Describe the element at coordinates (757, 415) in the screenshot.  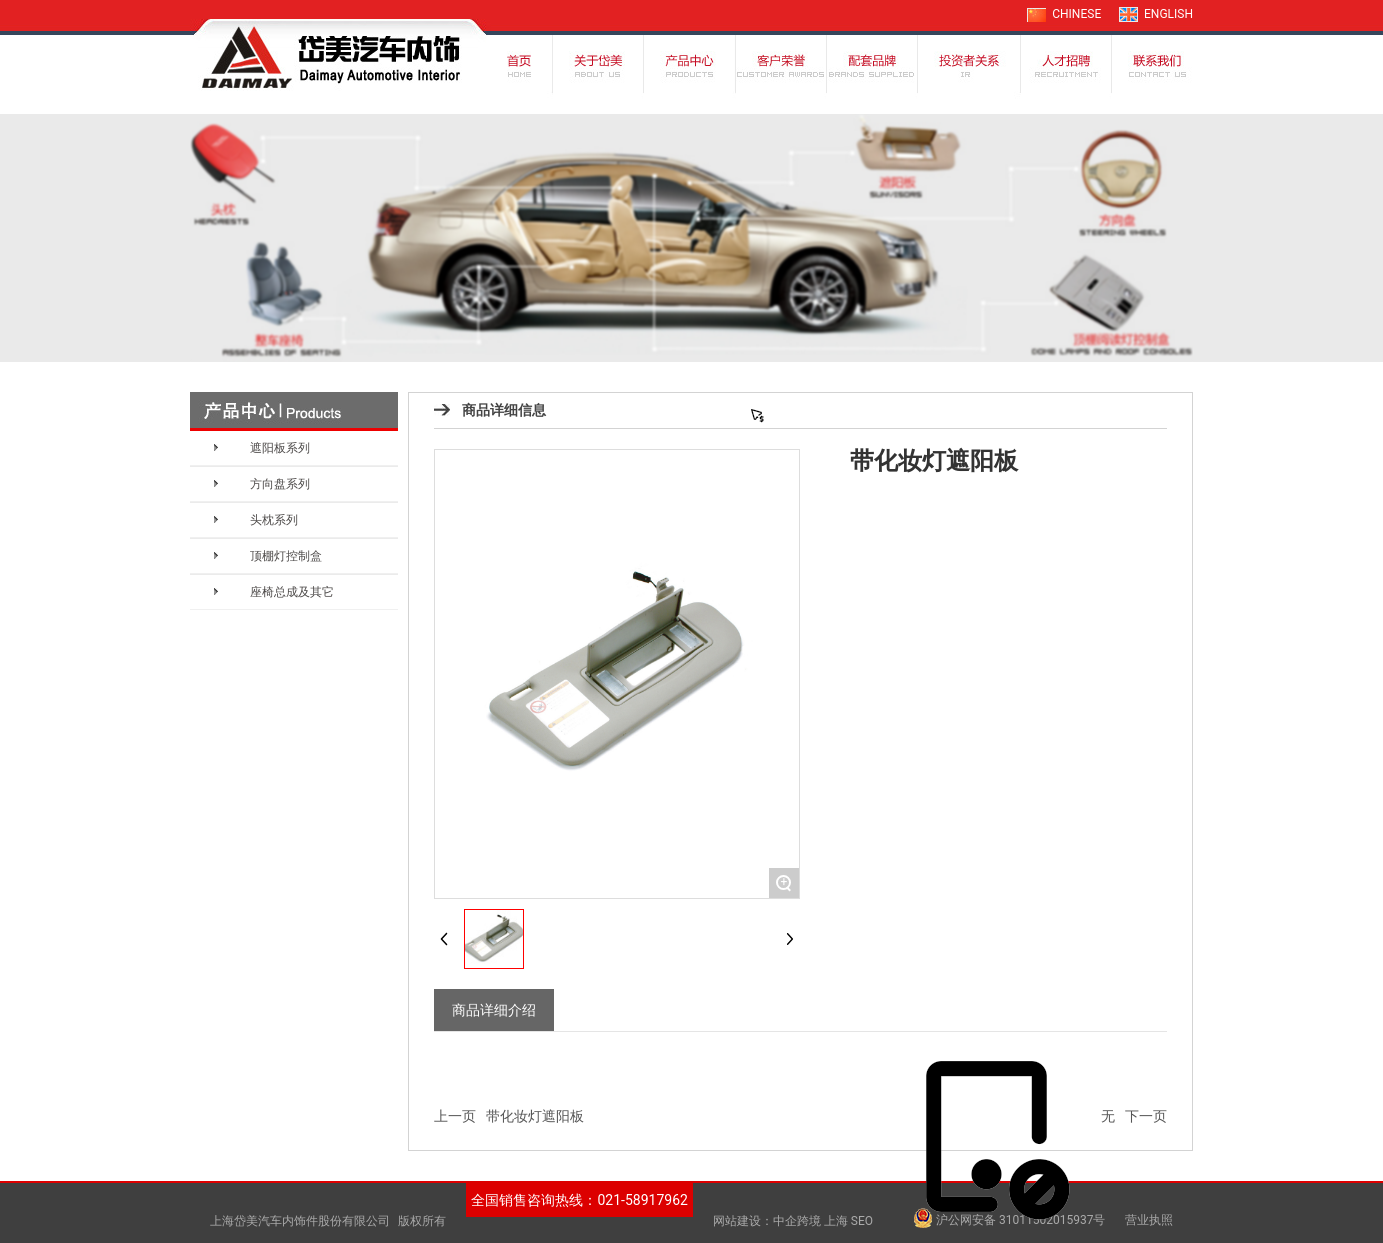
I see `pay-per-click advertising or cost tracking` at that location.